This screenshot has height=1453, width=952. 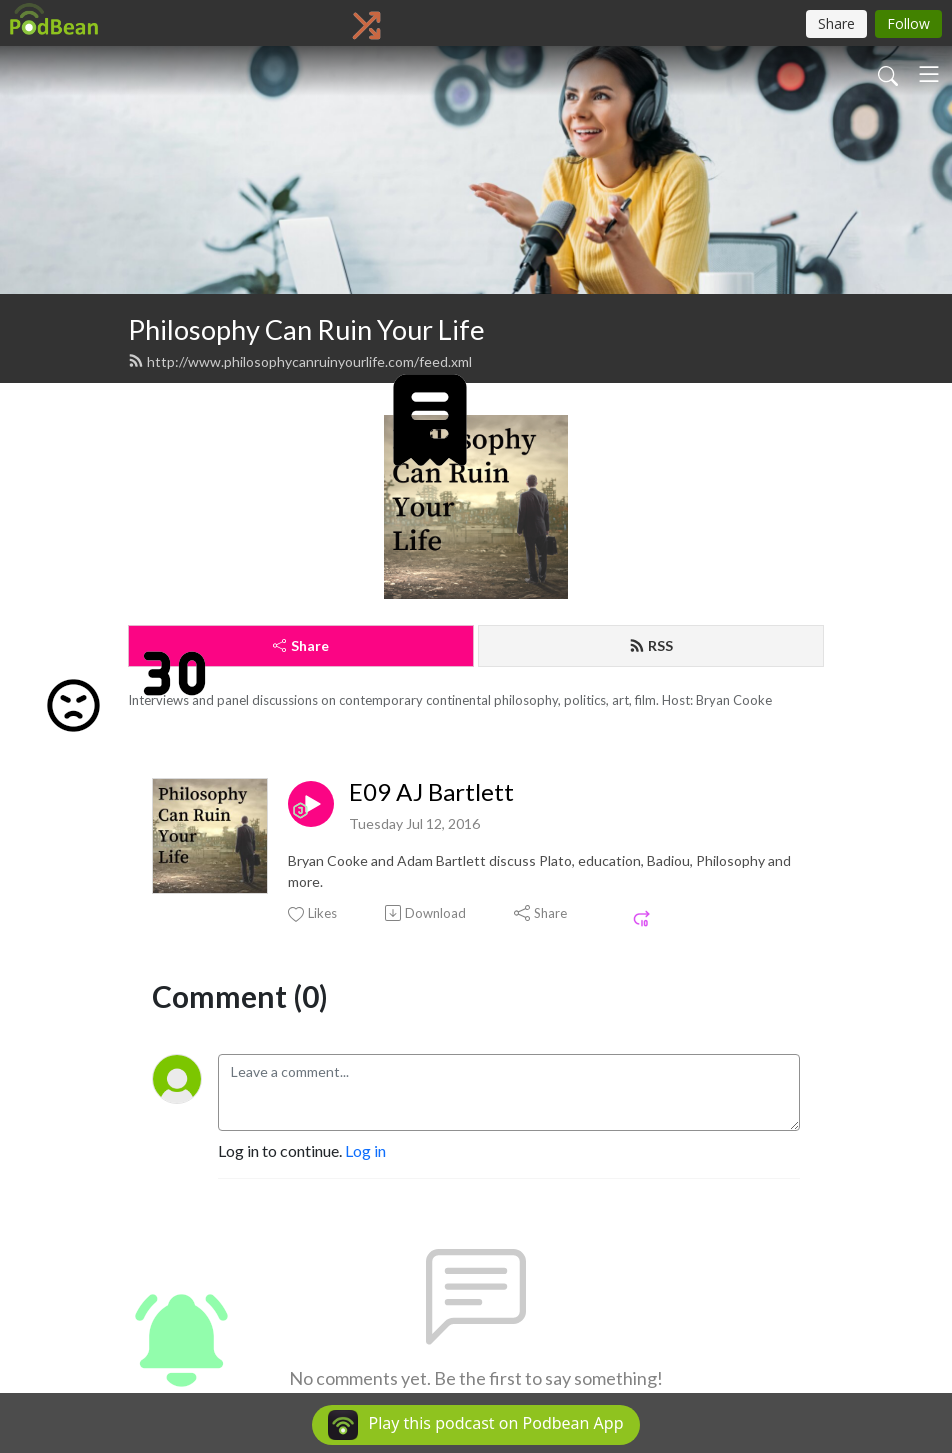 I want to click on skip forward 10 seconds, so click(x=642, y=919).